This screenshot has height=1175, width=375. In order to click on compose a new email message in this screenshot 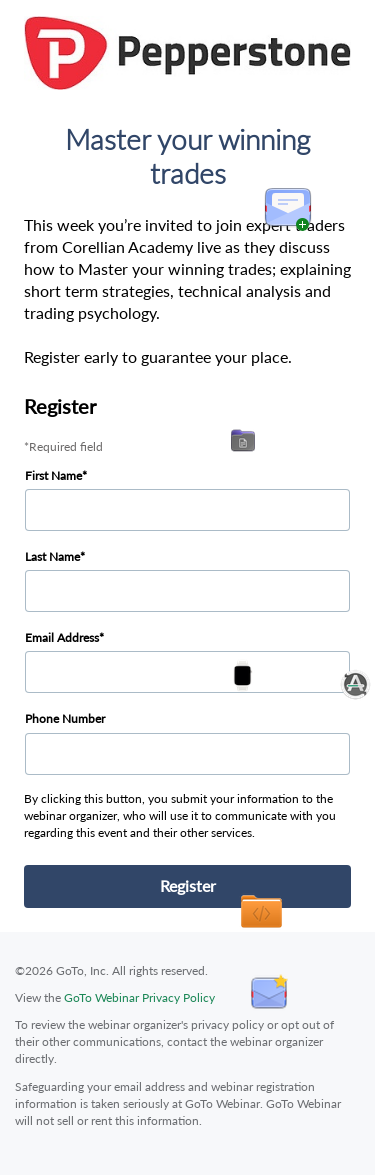, I will do `click(288, 207)`.